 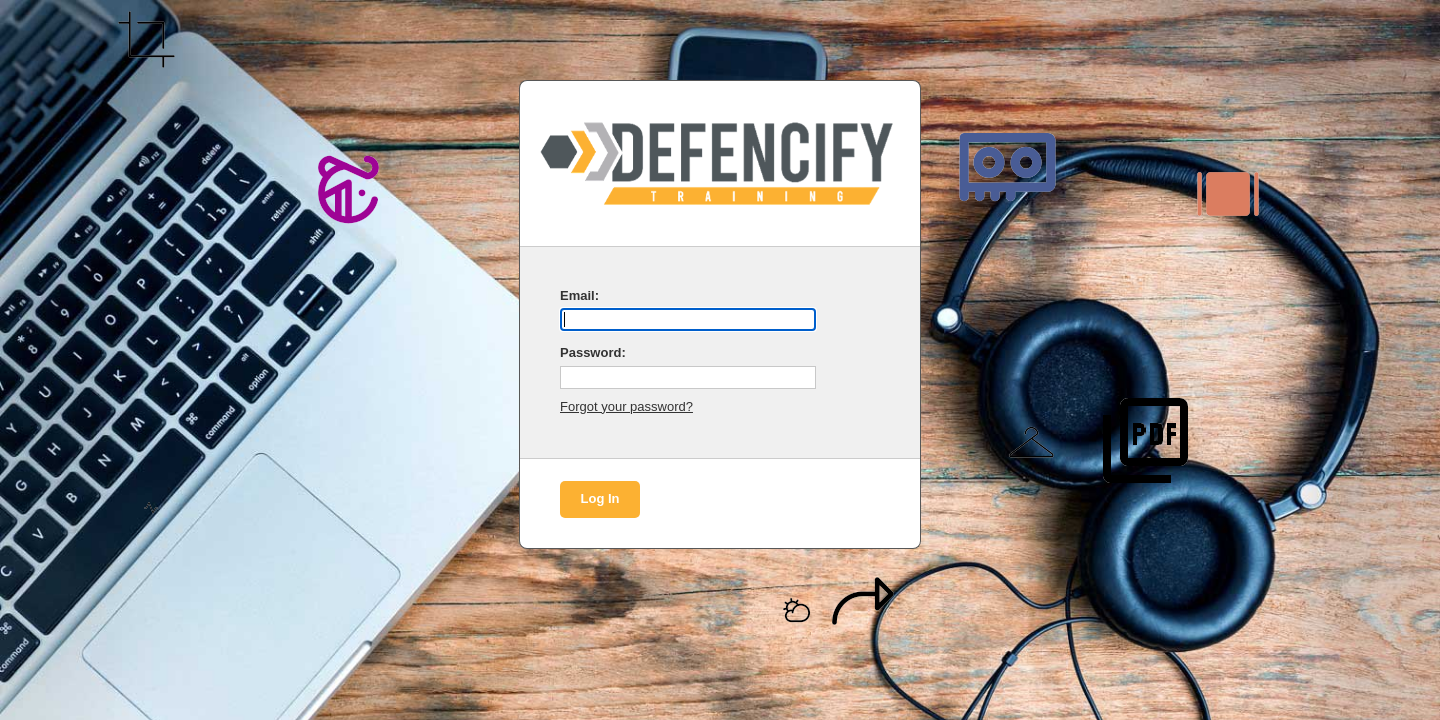 I want to click on view graphics card information, so click(x=1007, y=165).